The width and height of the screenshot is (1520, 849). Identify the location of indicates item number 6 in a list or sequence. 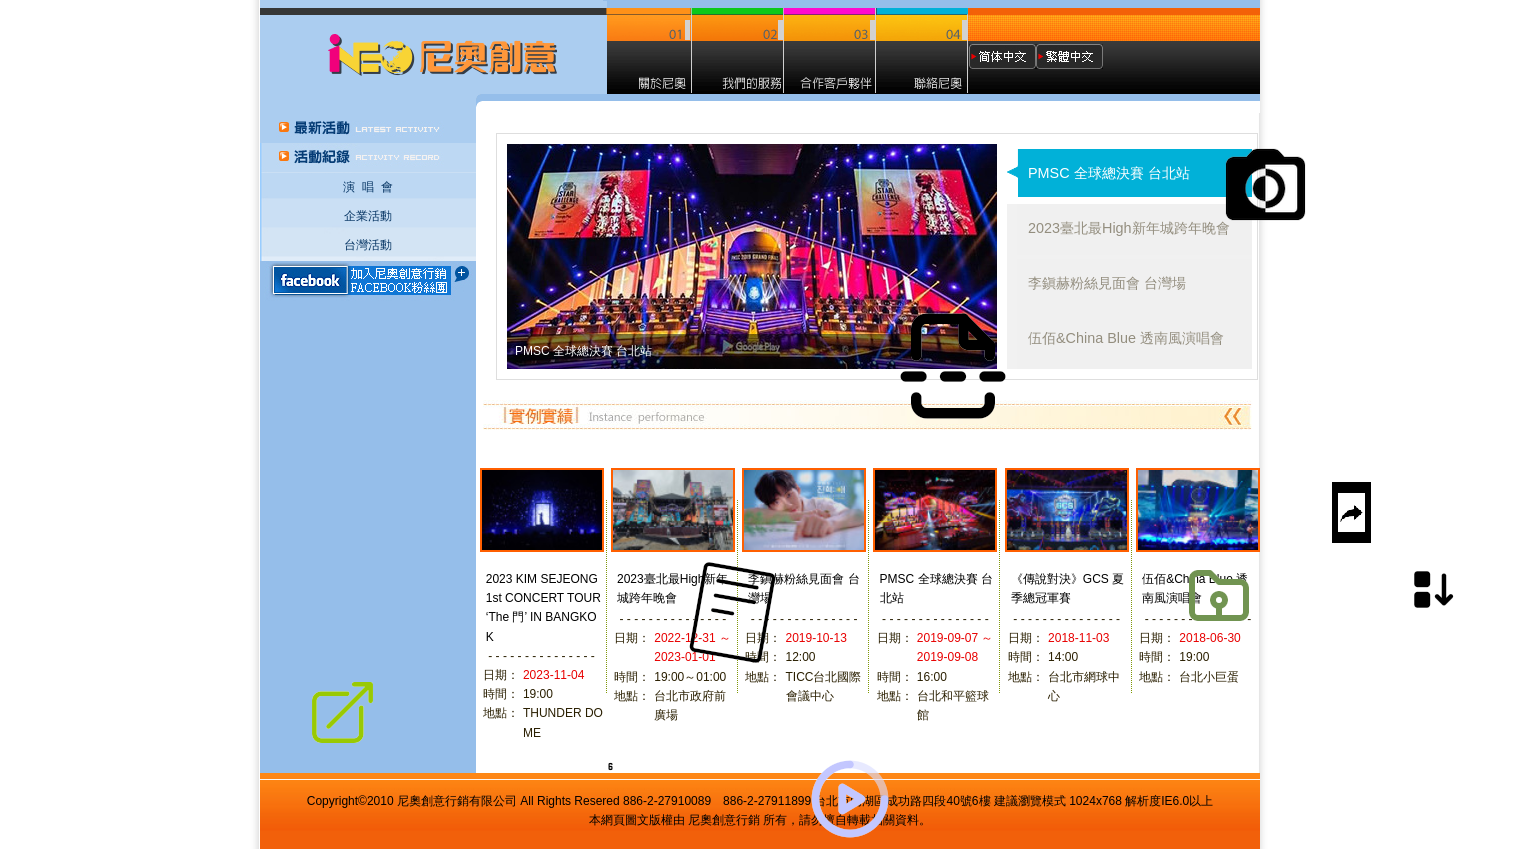
(610, 766).